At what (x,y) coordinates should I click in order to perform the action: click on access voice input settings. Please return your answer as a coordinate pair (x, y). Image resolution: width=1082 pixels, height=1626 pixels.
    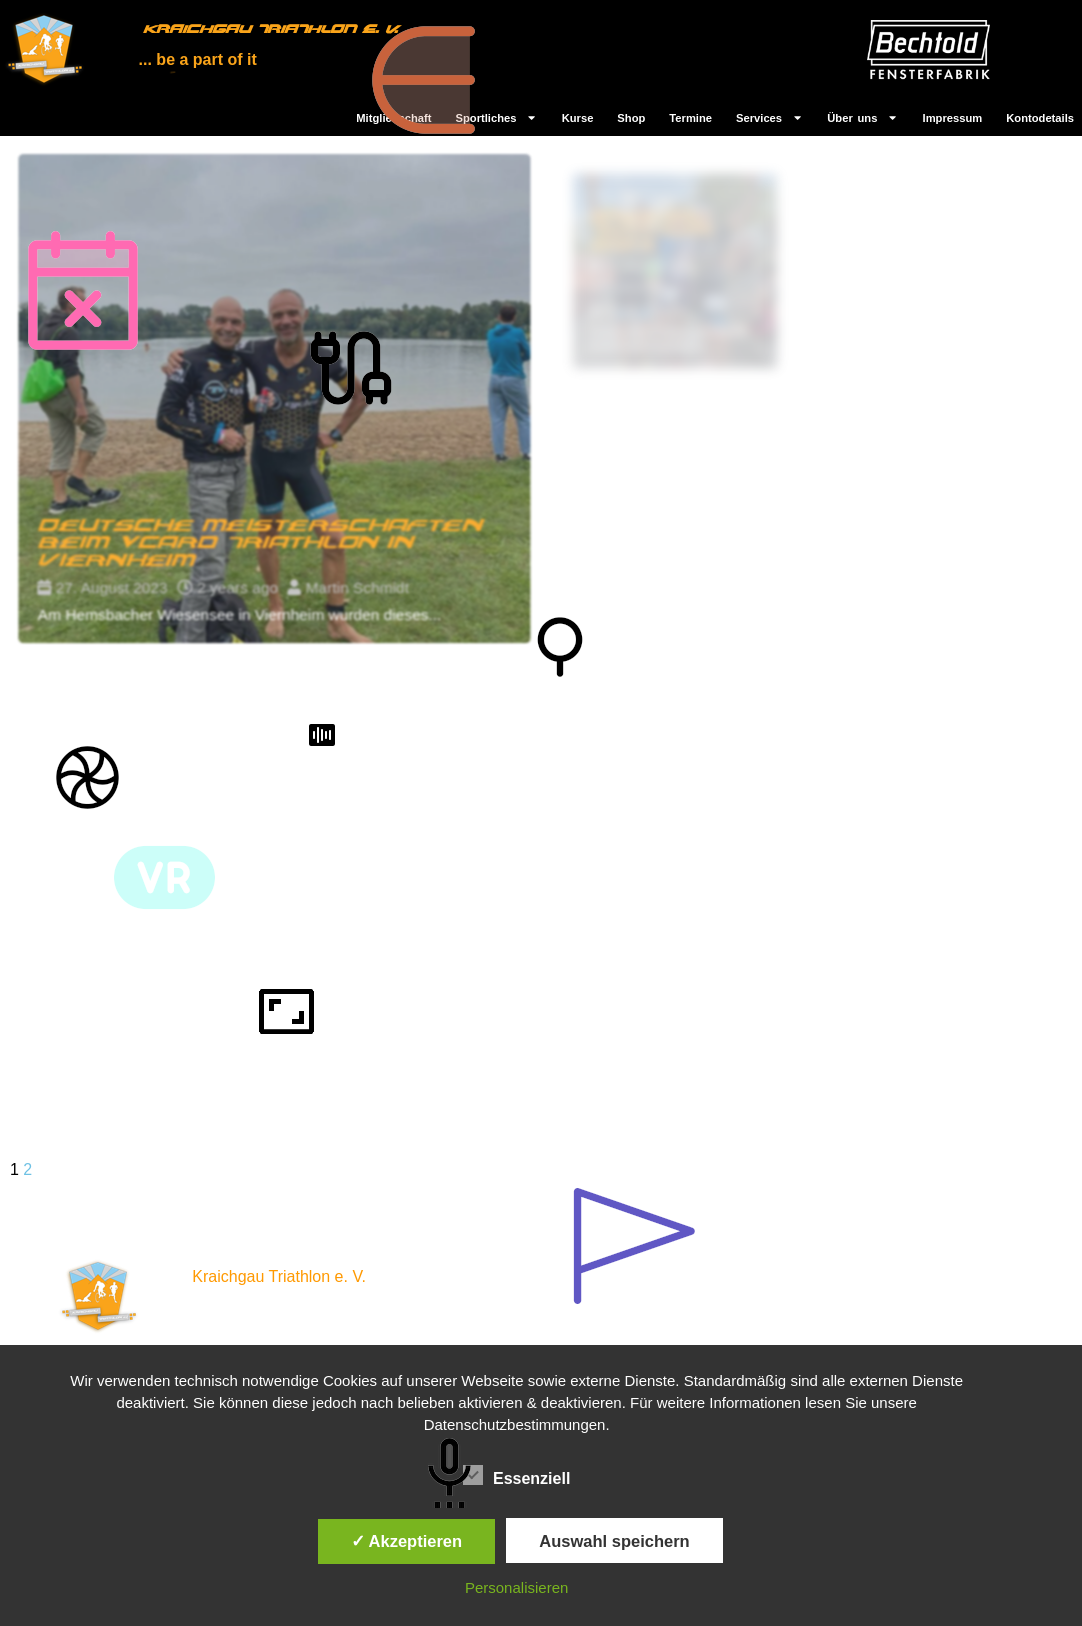
    Looking at the image, I should click on (449, 1471).